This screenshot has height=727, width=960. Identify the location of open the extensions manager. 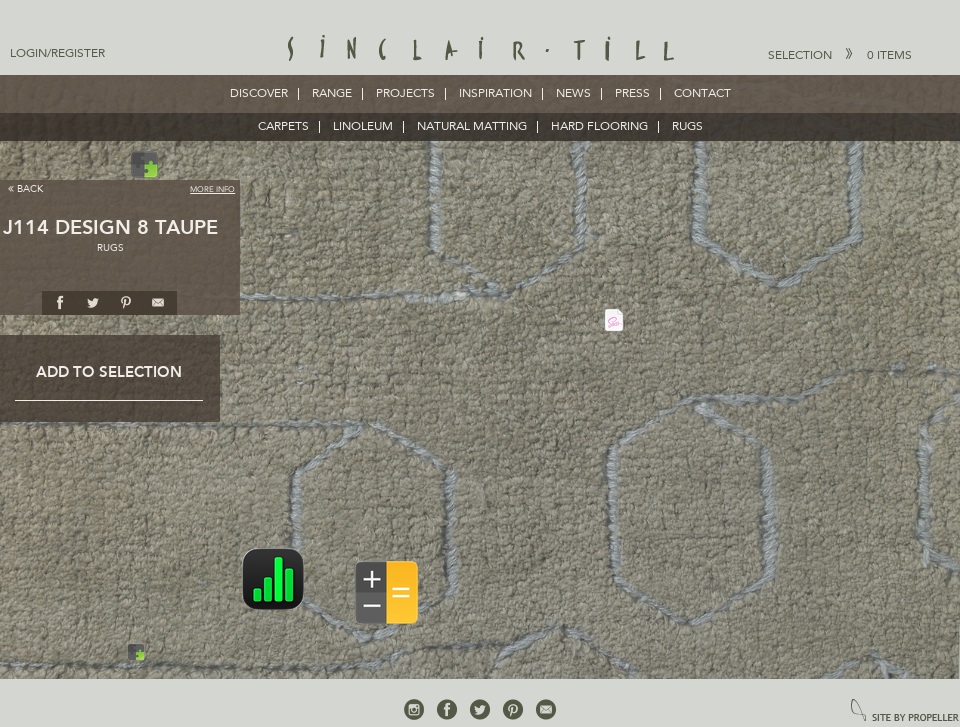
(136, 652).